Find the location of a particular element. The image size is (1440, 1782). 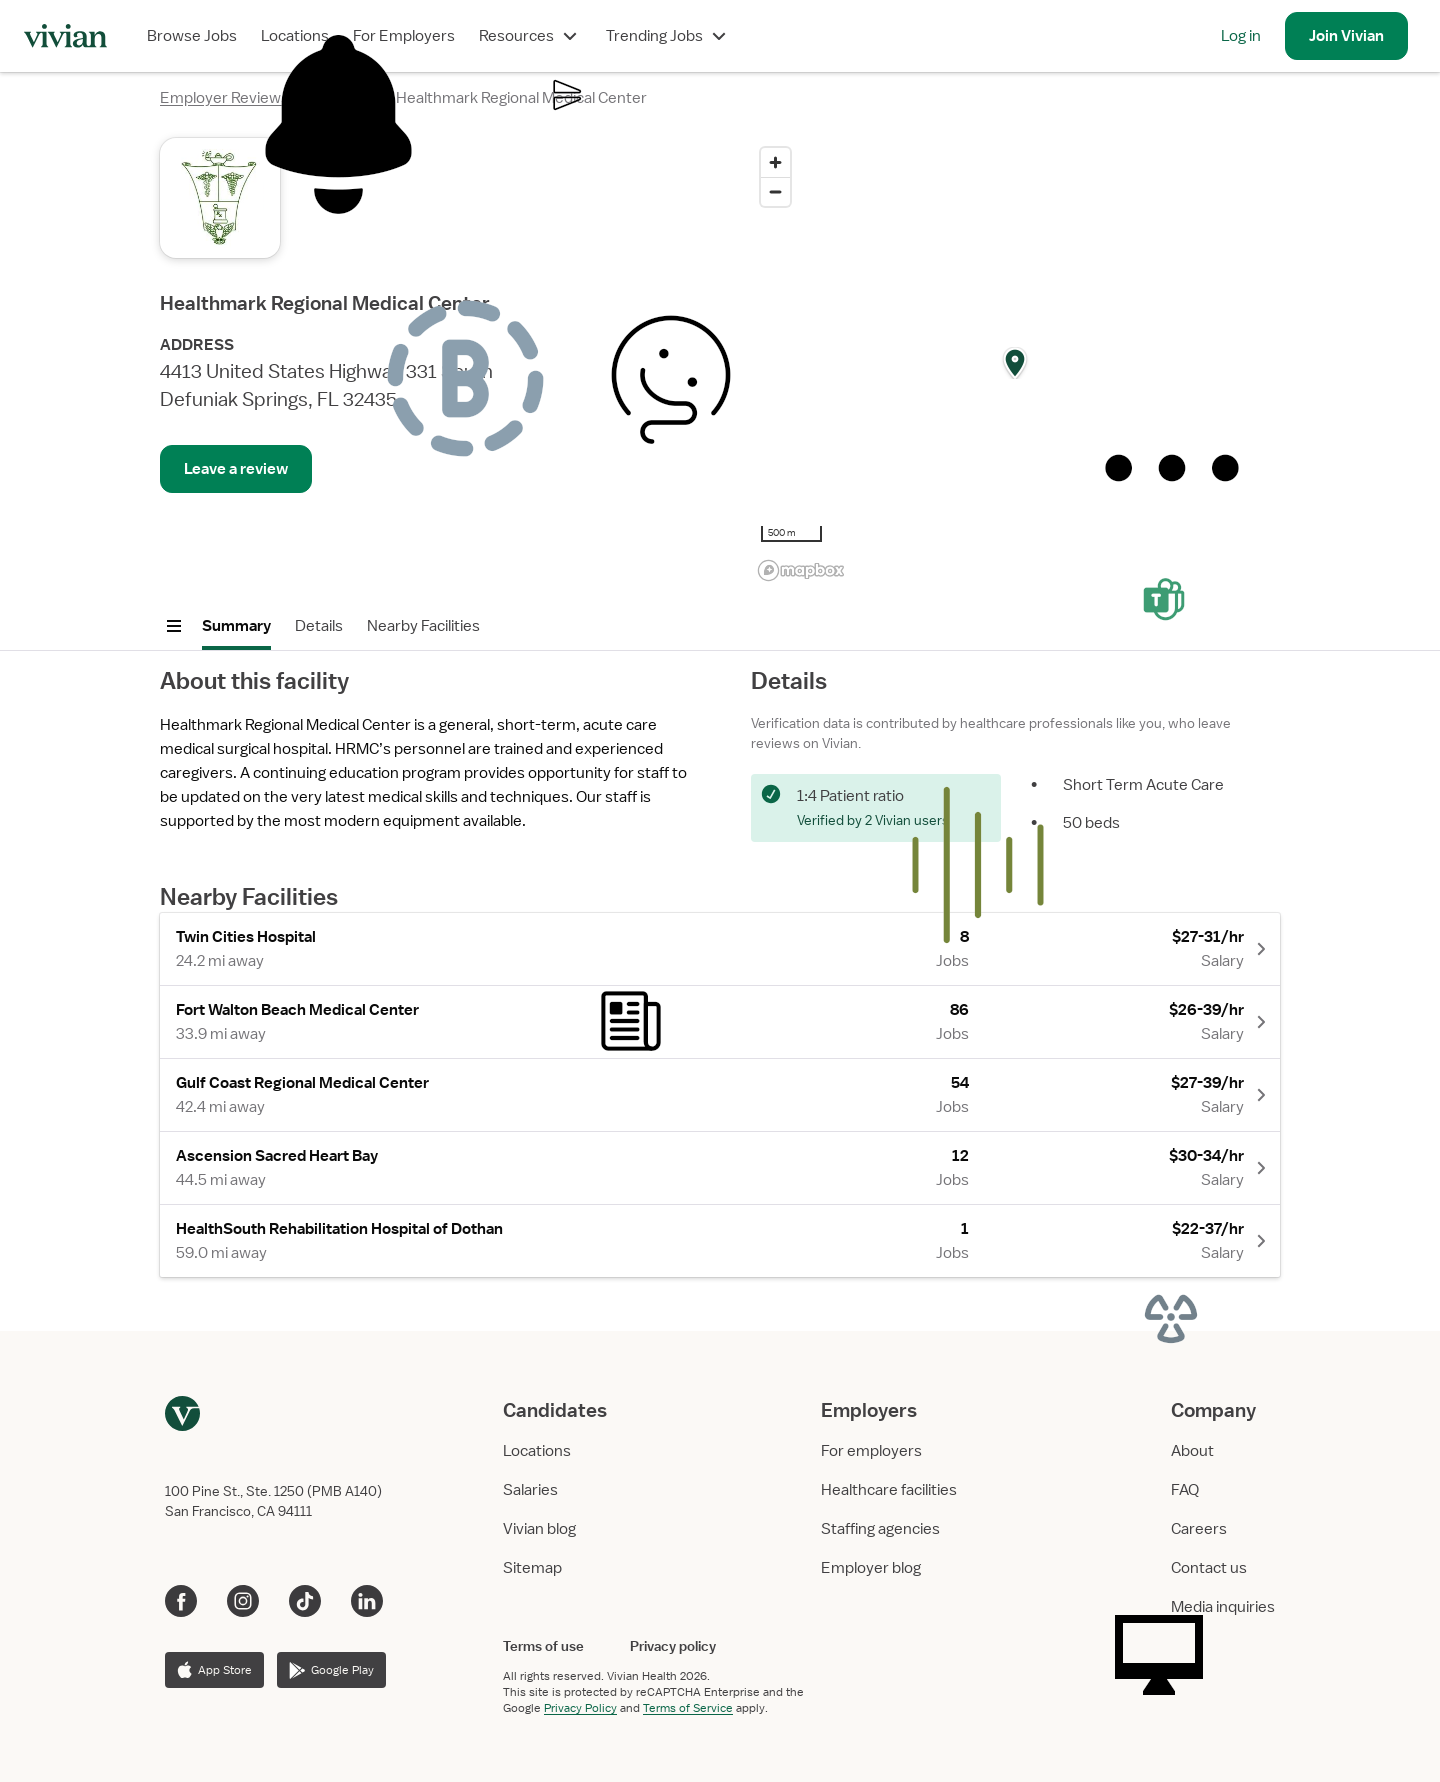

view on desktop display is located at coordinates (1159, 1655).